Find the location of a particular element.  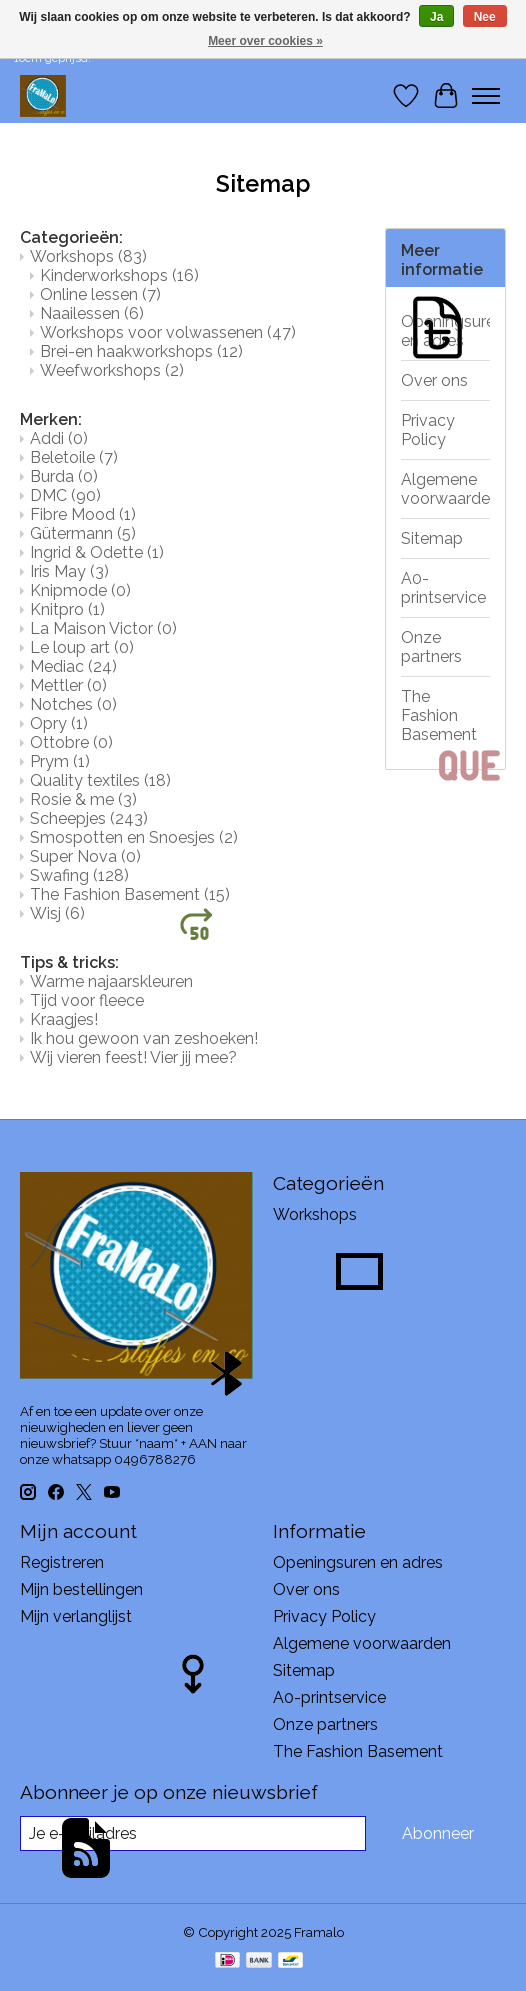

view bangladeshi taka financial document is located at coordinates (437, 327).